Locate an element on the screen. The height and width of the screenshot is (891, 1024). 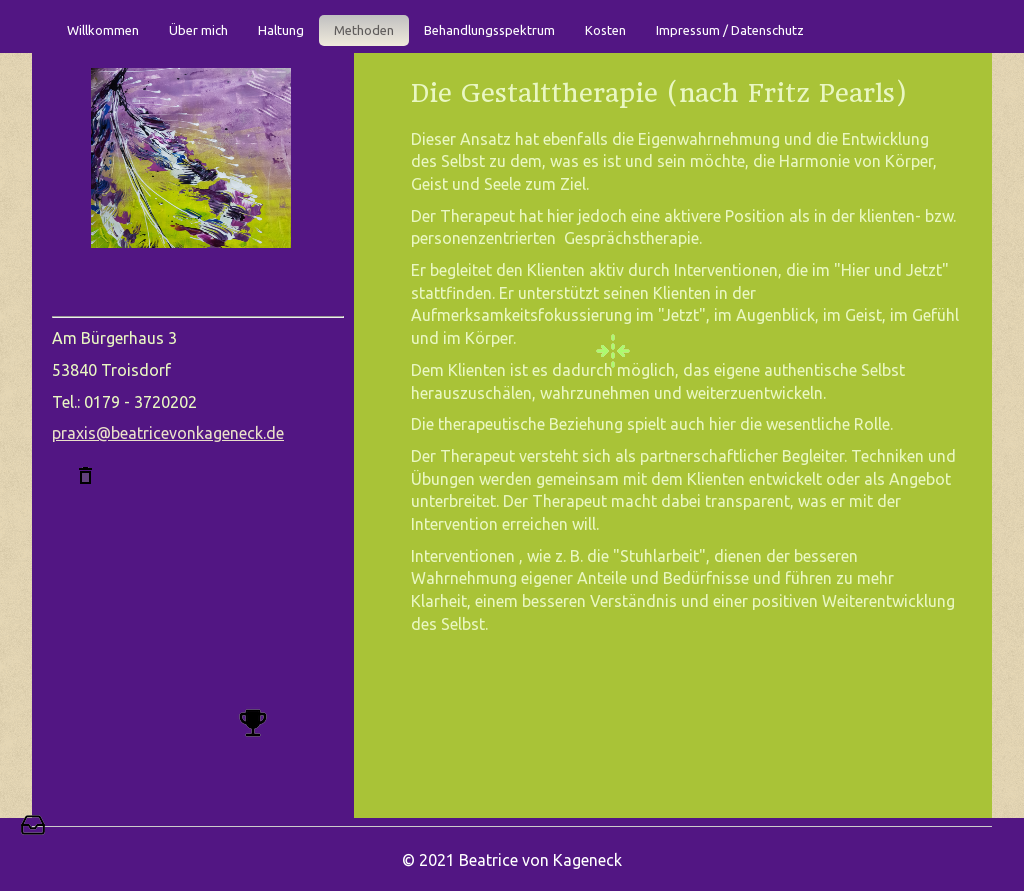
collapse content horizontally is located at coordinates (613, 351).